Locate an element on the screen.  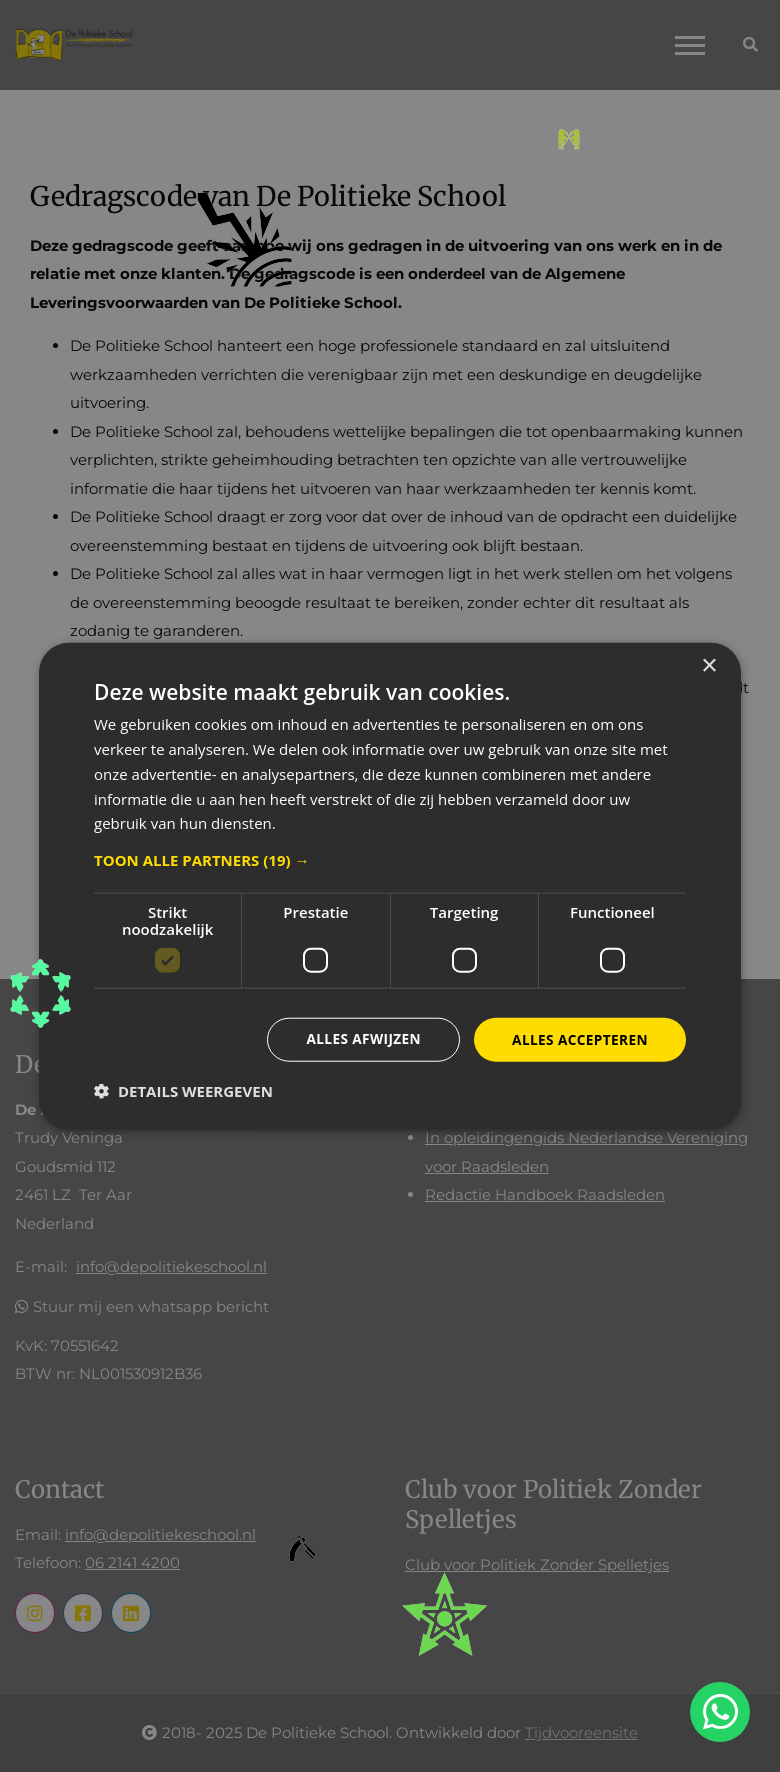
level up or rank promotion indicator is located at coordinates (445, 1615).